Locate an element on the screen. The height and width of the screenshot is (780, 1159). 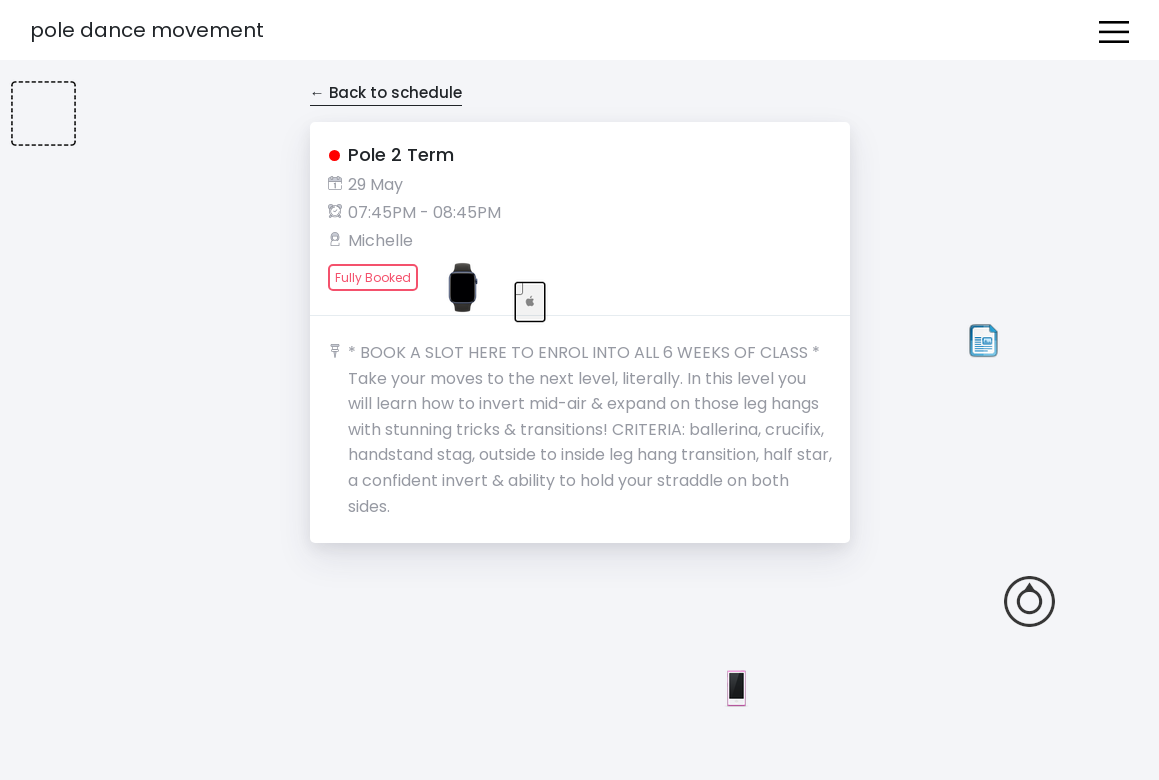
apple watch series 6 device icon is located at coordinates (462, 287).